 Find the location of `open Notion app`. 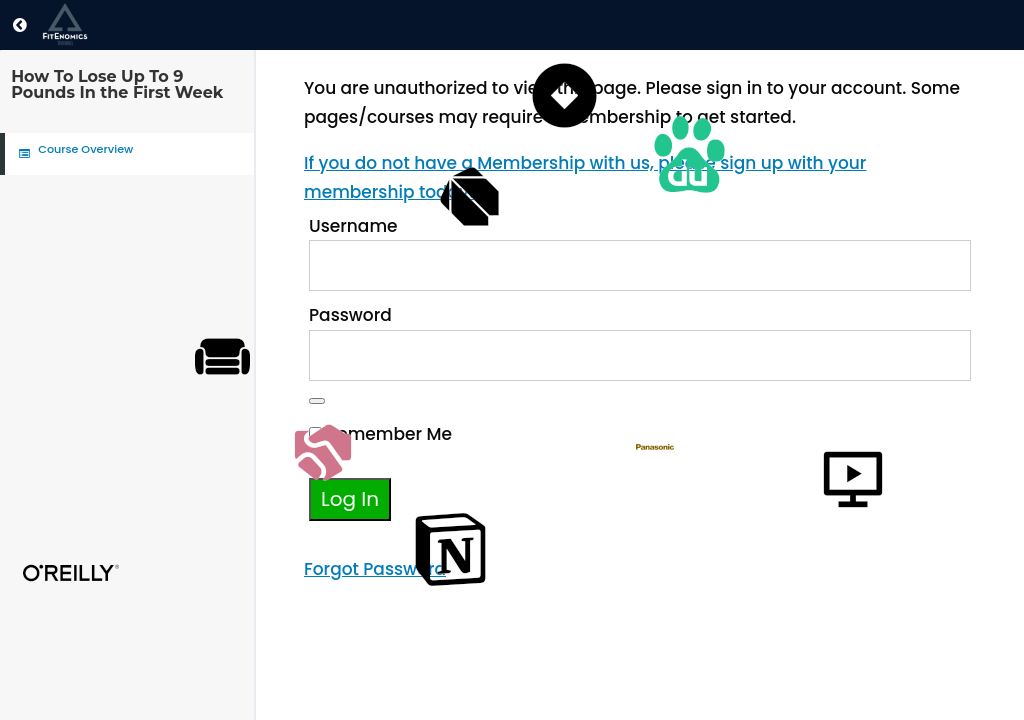

open Notion app is located at coordinates (450, 549).